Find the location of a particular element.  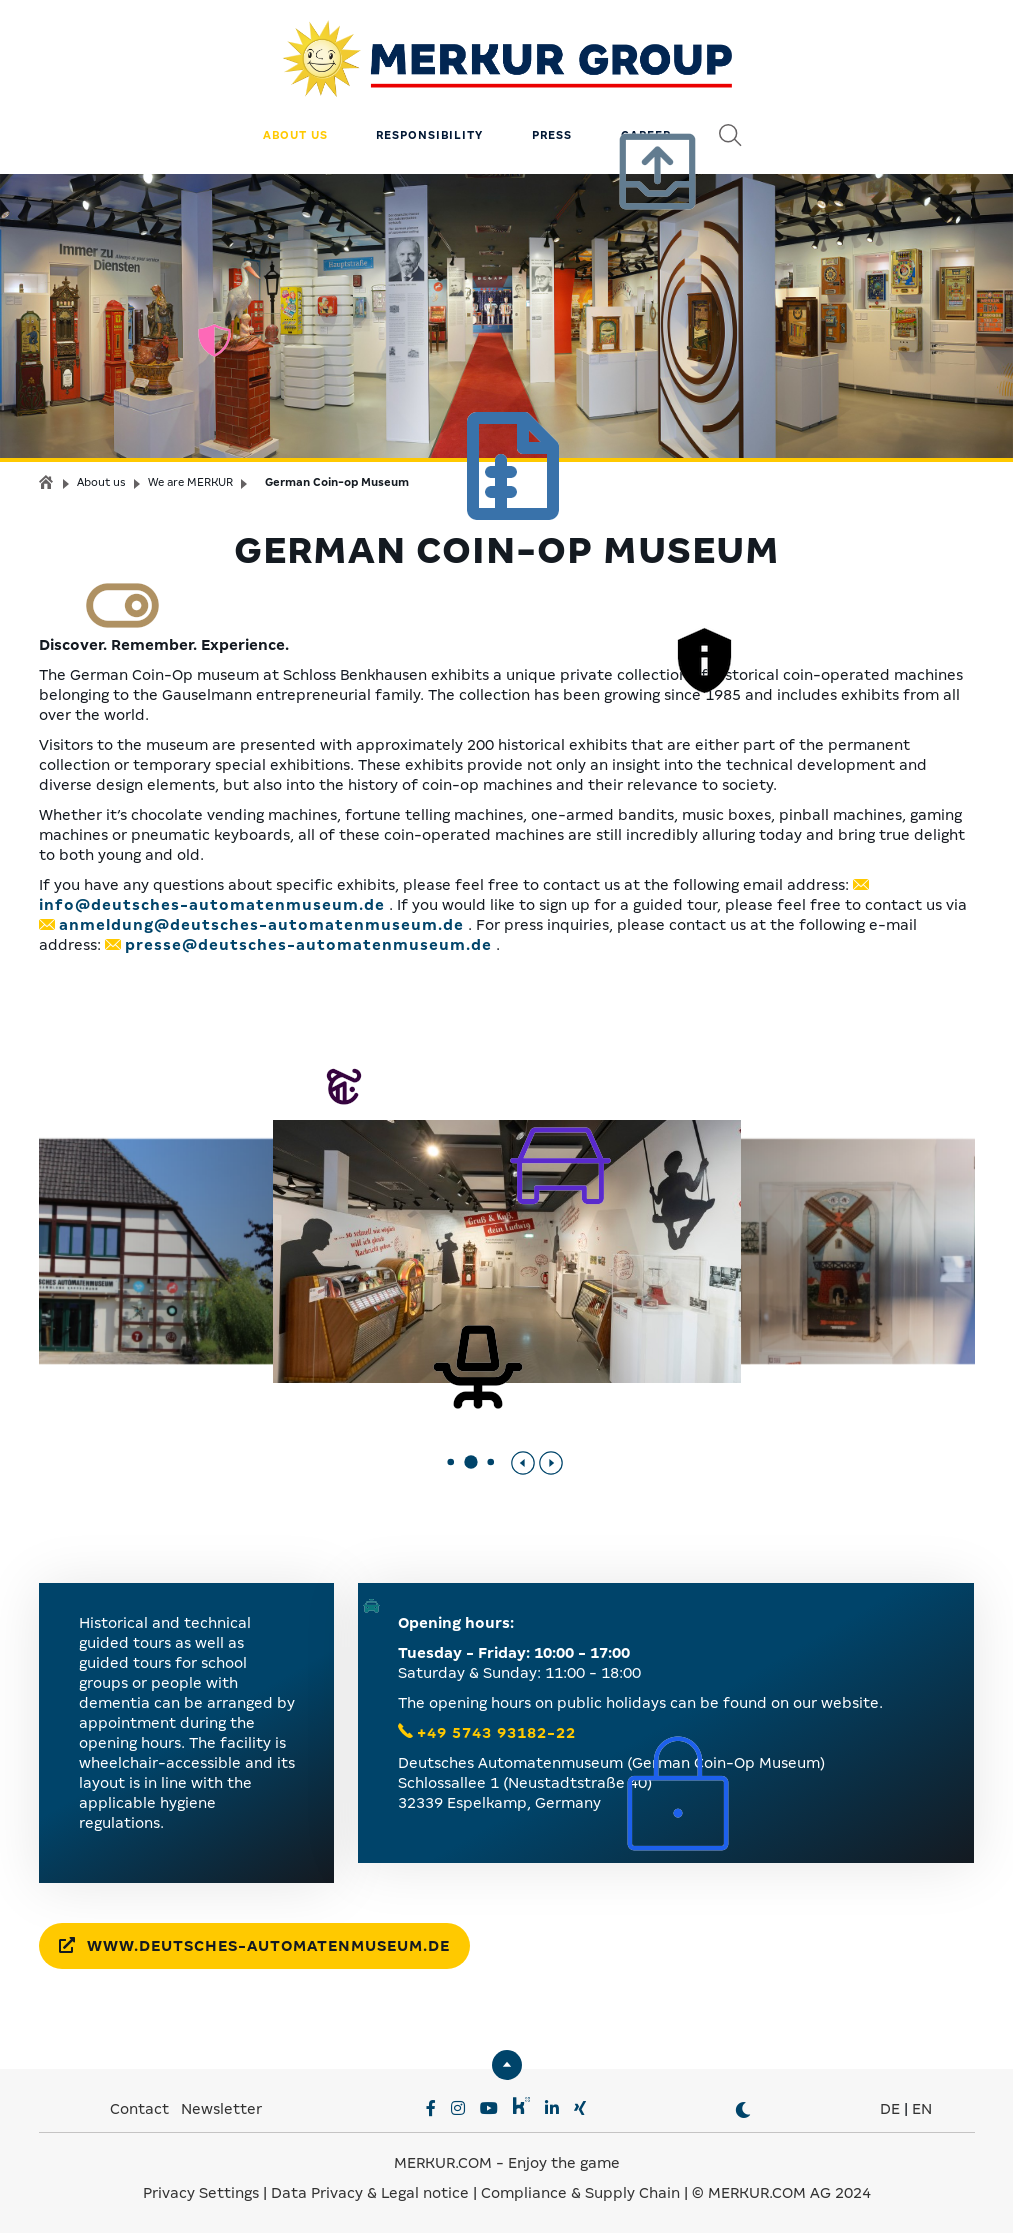

access vehicle or car-related features is located at coordinates (560, 1167).